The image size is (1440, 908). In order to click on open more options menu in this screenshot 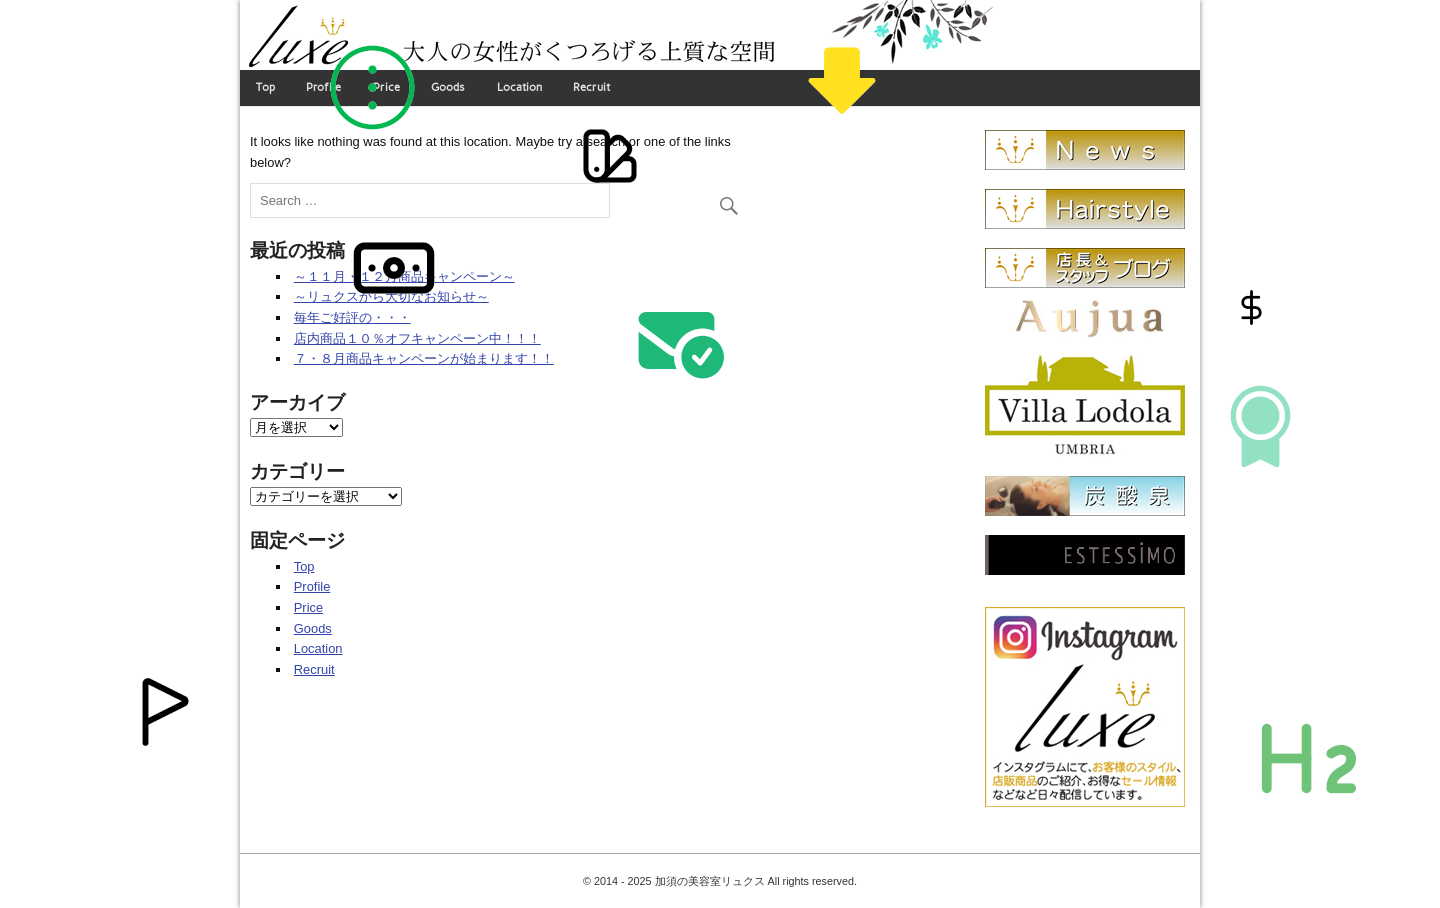, I will do `click(372, 87)`.